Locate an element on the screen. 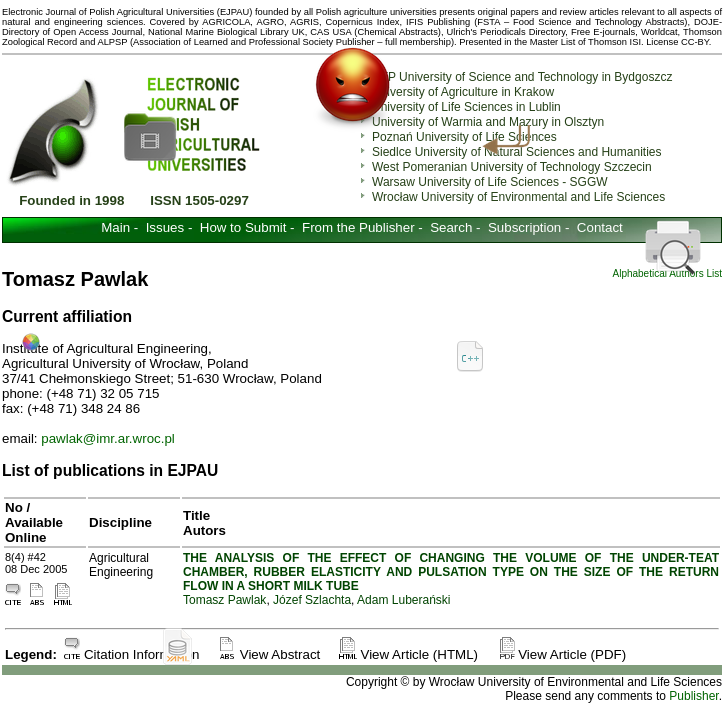 This screenshot has height=720, width=724. yaml configuration file is located at coordinates (177, 646).